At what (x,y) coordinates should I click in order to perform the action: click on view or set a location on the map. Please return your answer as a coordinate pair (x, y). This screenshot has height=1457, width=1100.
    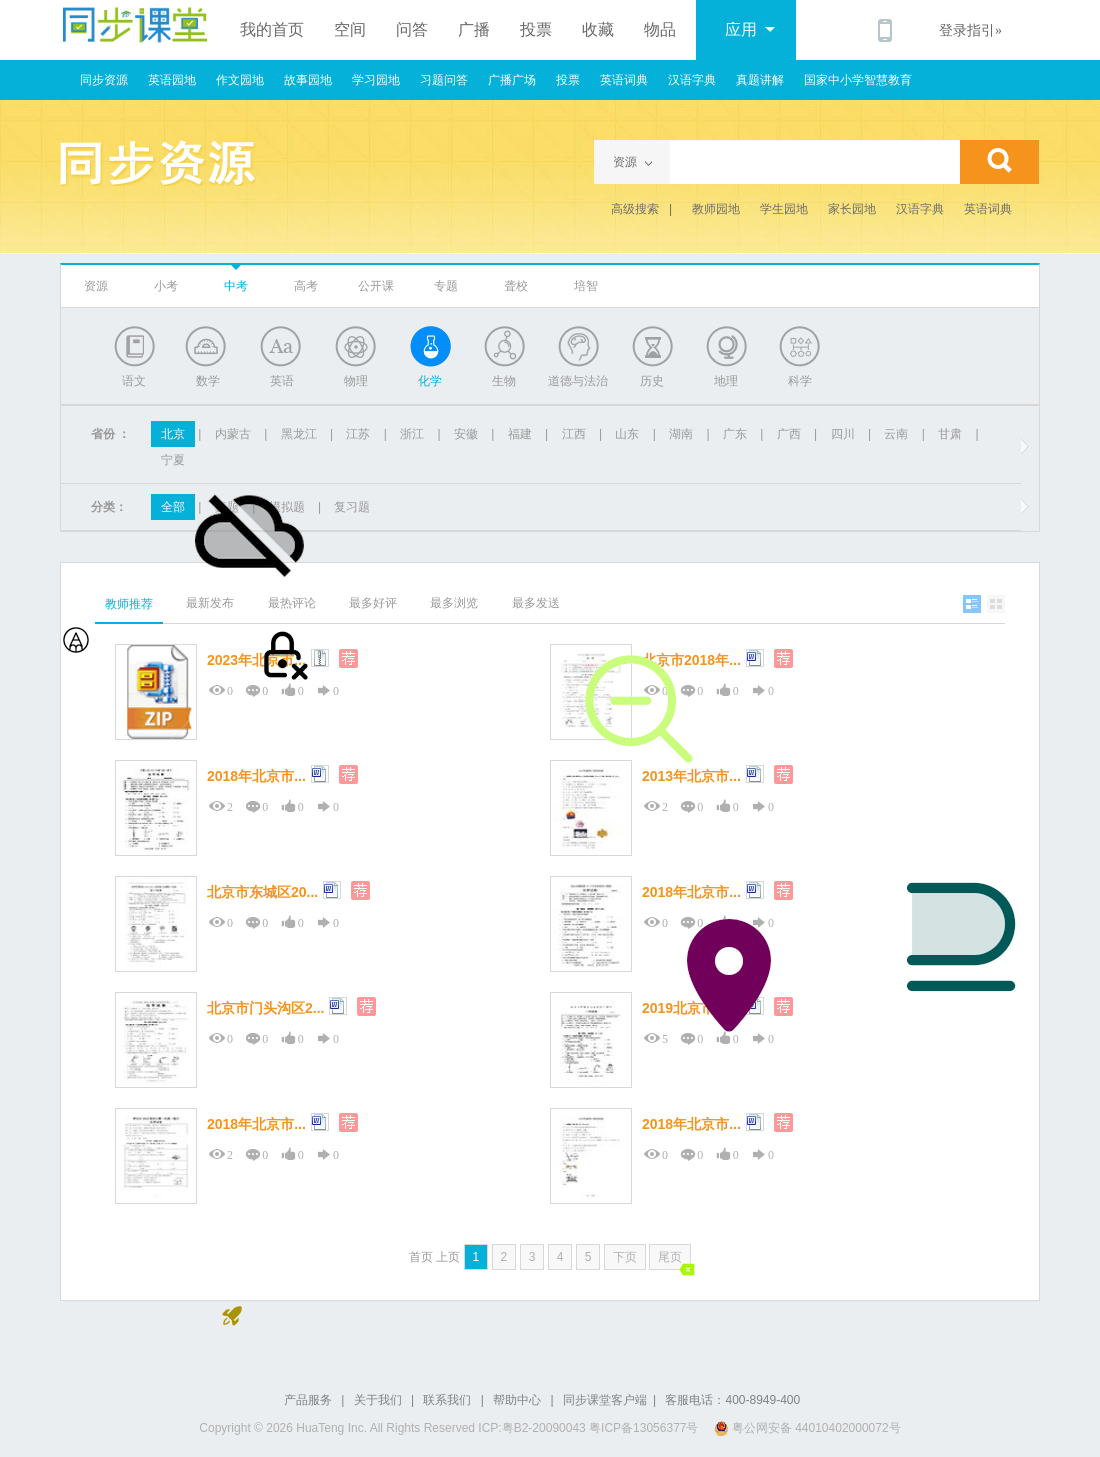
    Looking at the image, I should click on (729, 975).